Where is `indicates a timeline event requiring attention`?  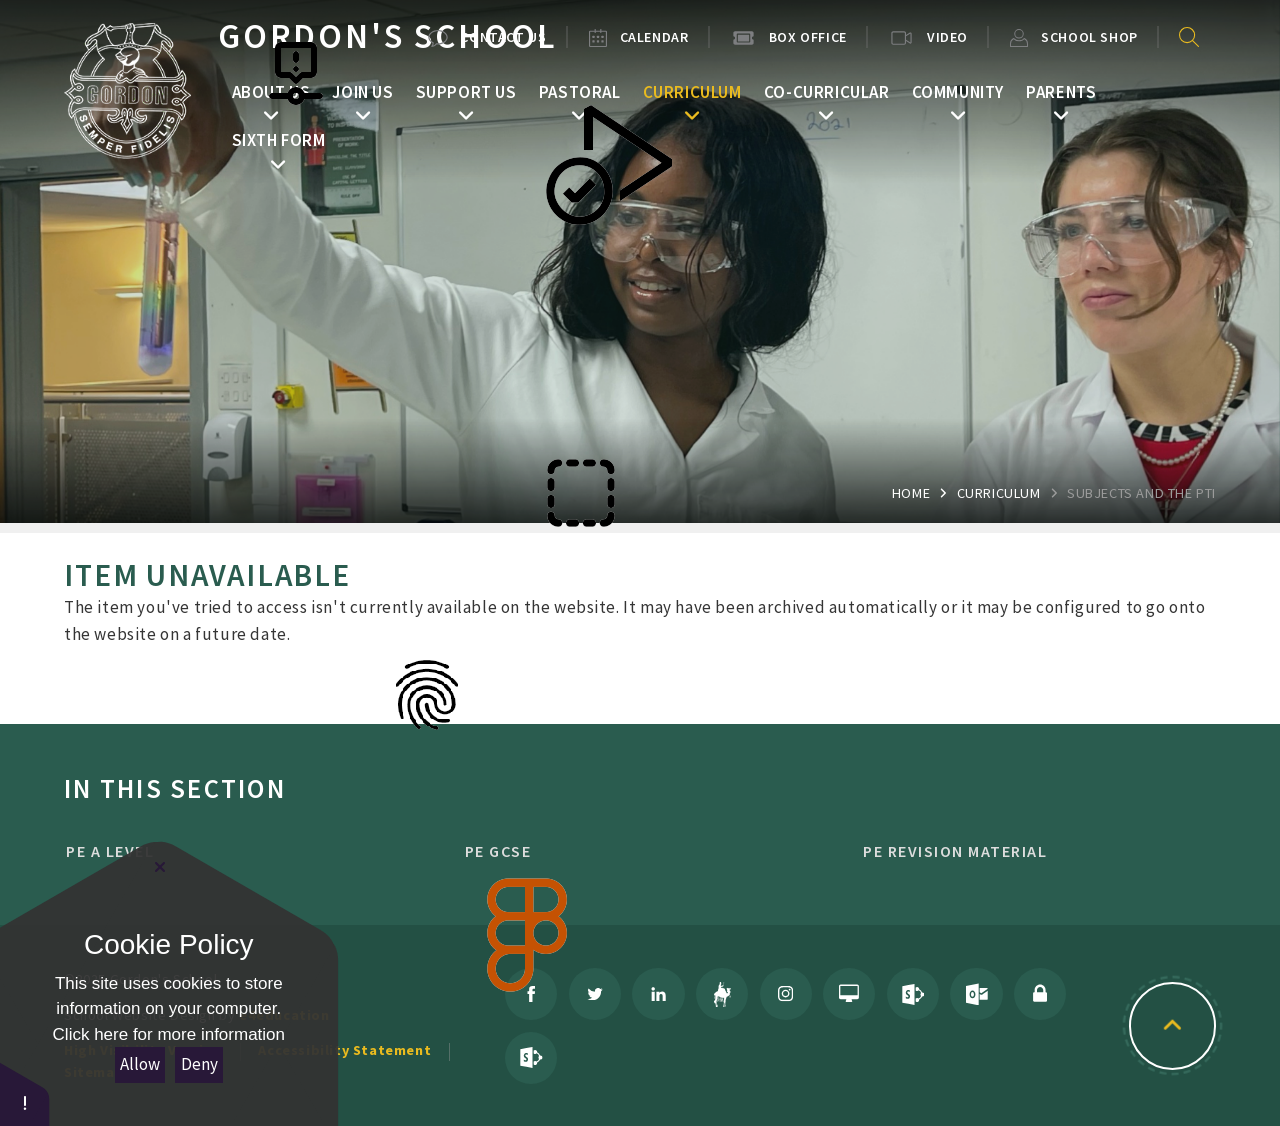 indicates a timeline event requiring attention is located at coordinates (296, 72).